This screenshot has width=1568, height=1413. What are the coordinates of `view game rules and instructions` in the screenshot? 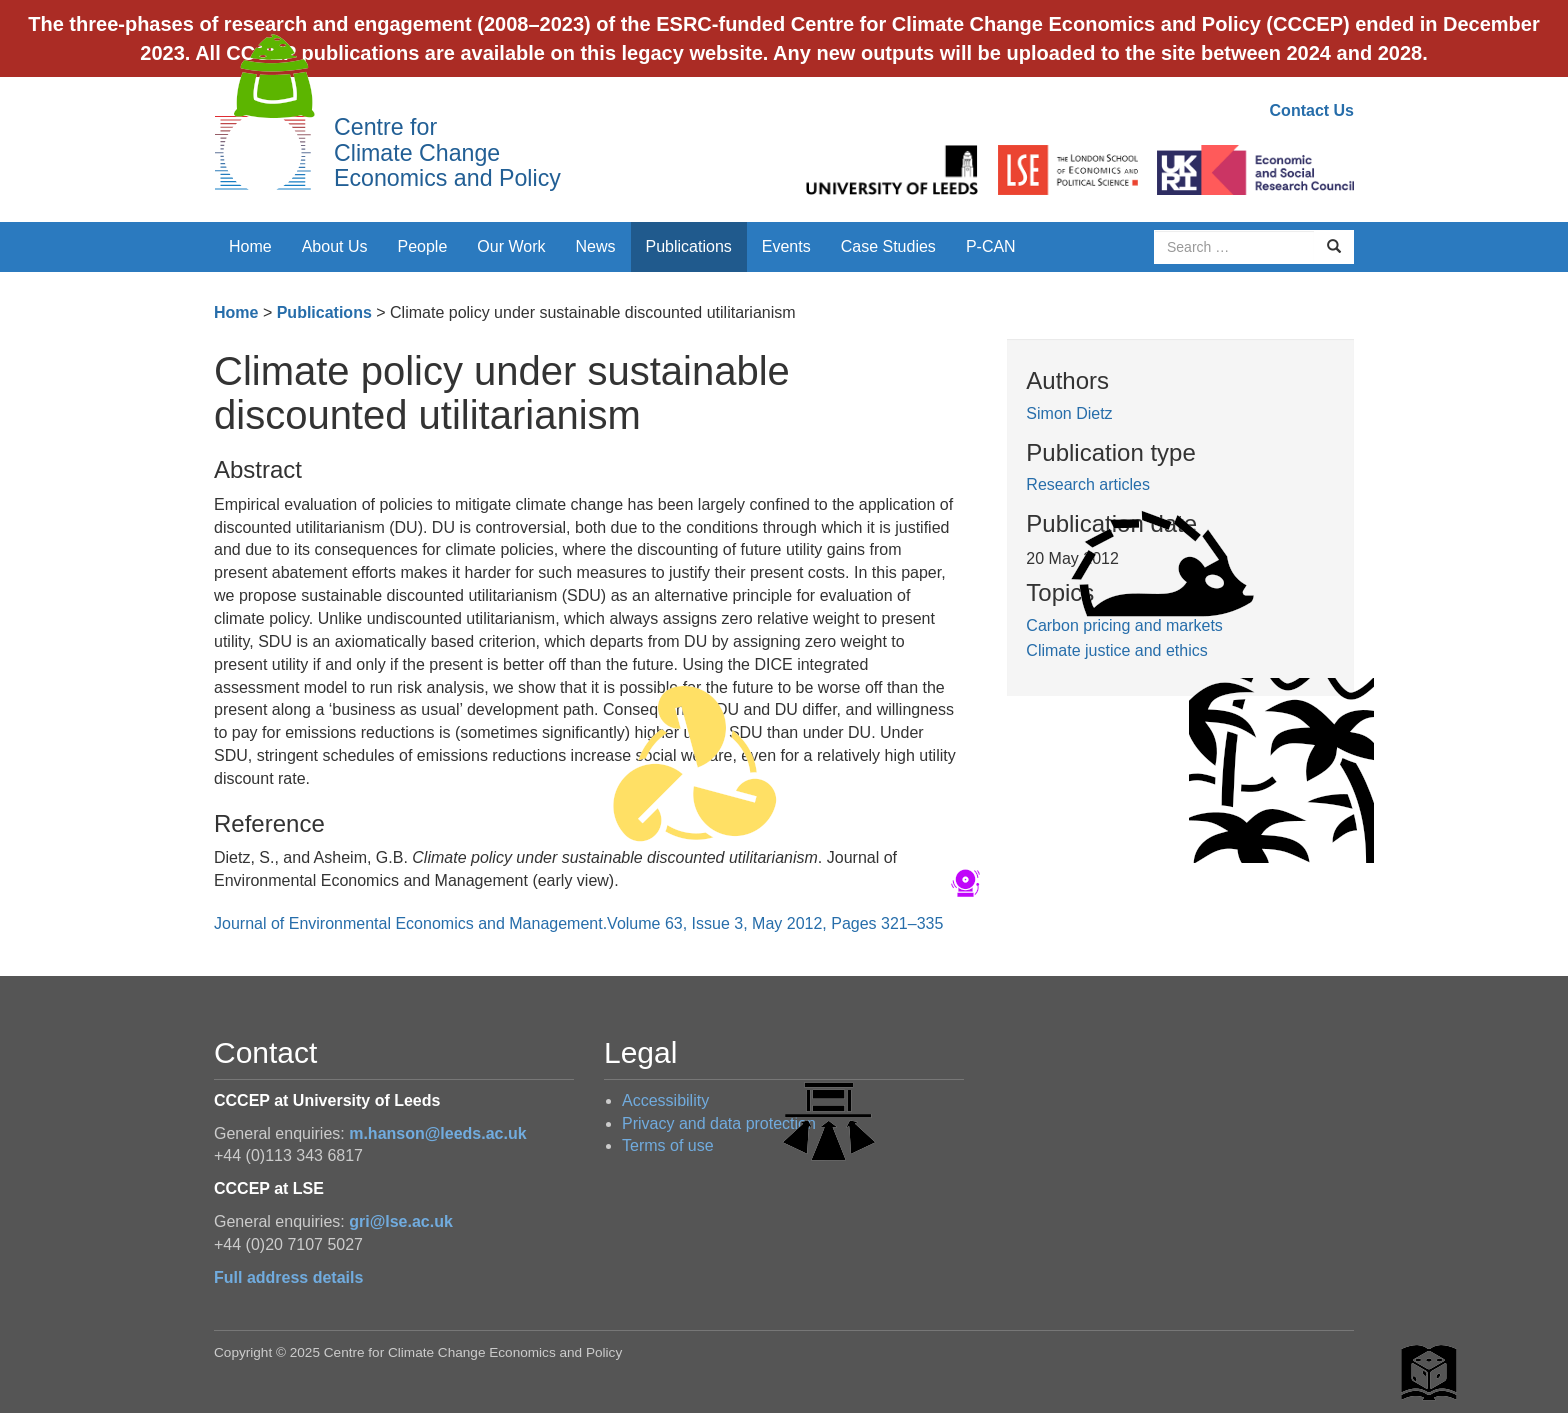 It's located at (1429, 1373).